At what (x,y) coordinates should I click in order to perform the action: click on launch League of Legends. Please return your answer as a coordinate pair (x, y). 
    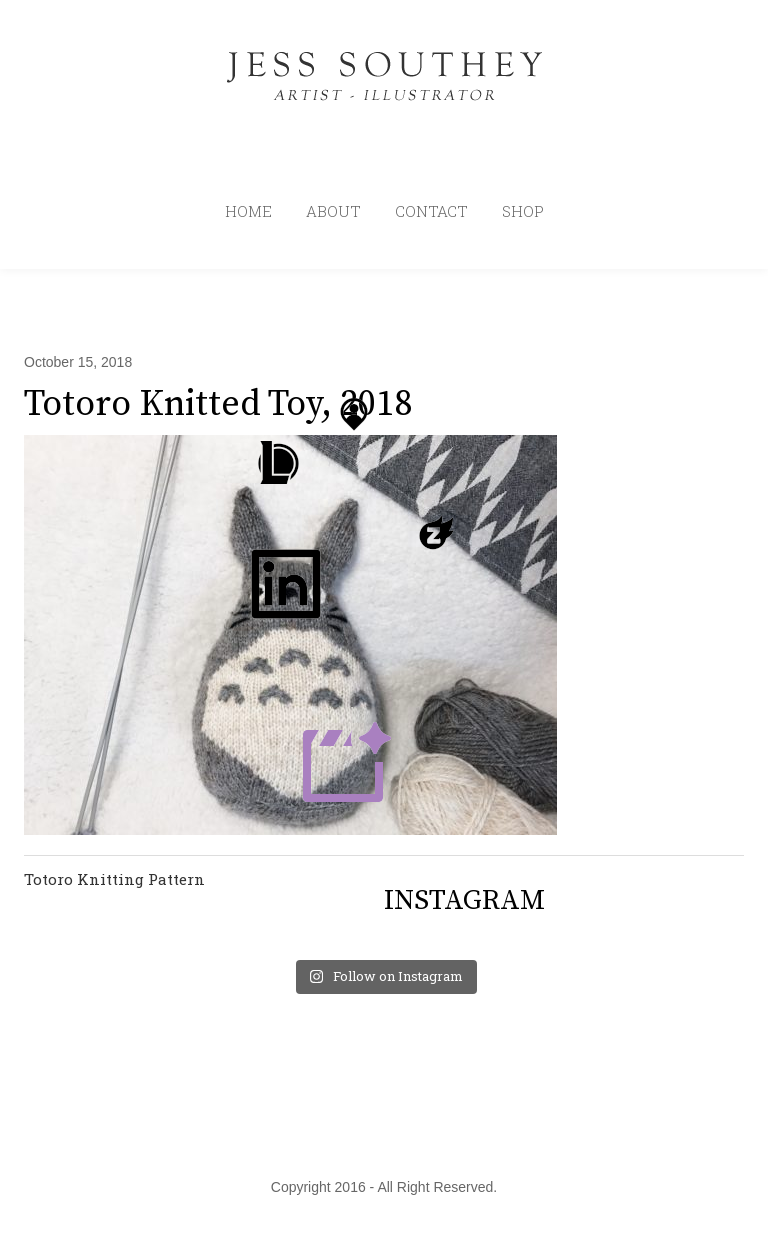
    Looking at the image, I should click on (278, 462).